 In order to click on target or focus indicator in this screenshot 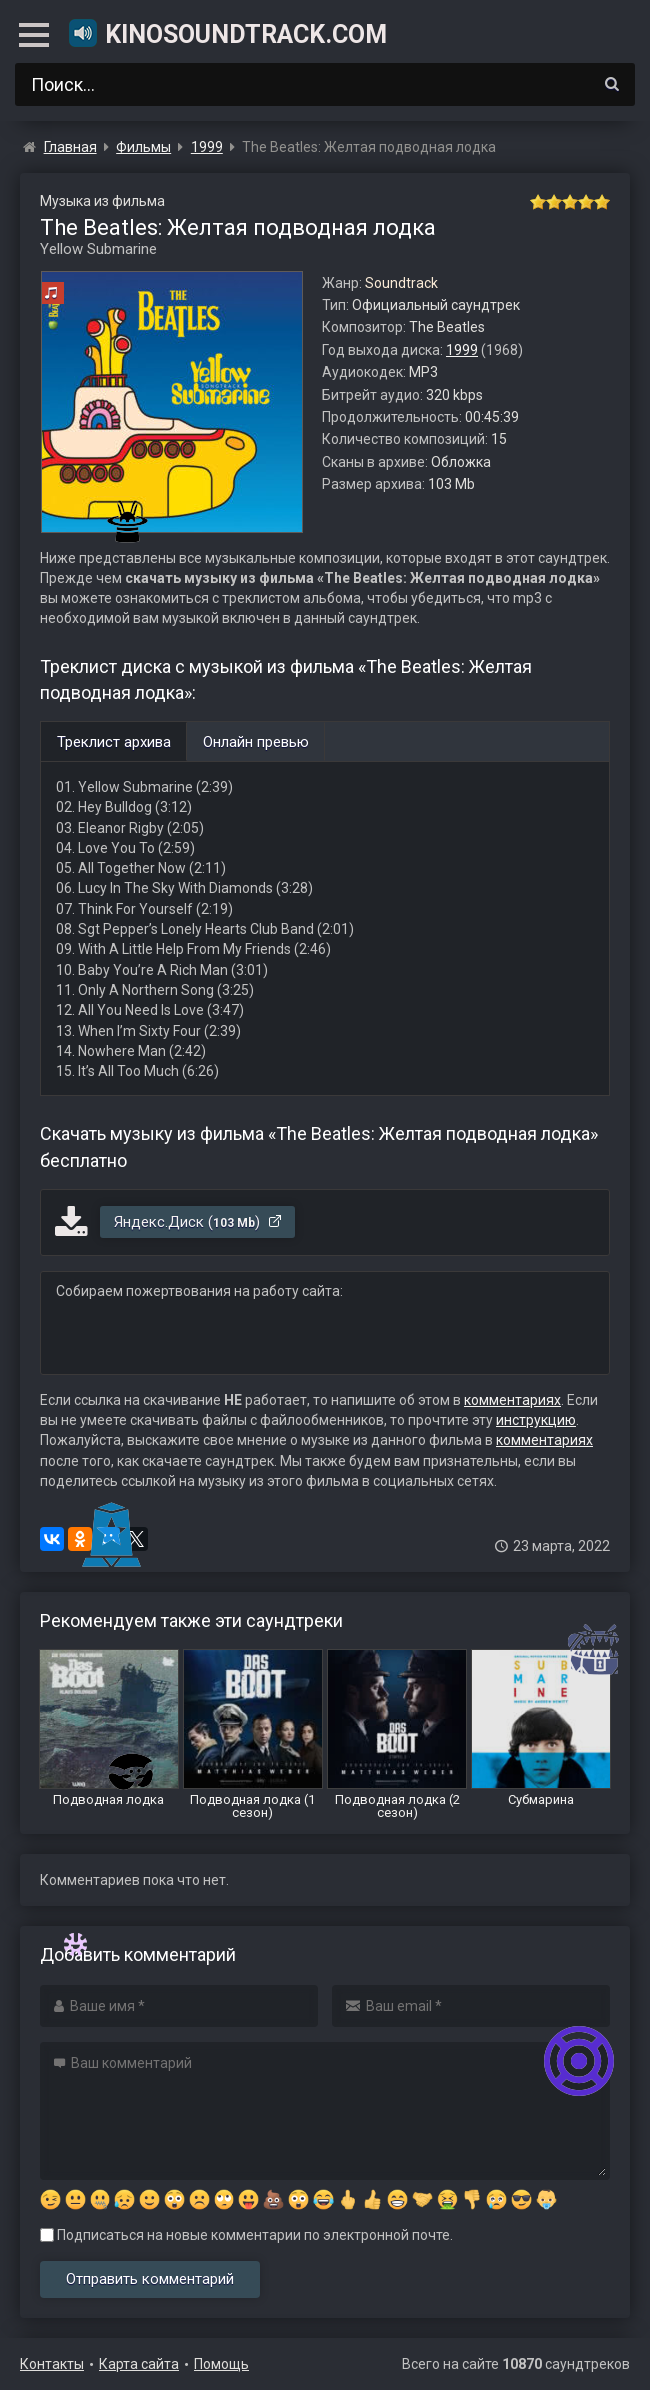, I will do `click(579, 2061)`.